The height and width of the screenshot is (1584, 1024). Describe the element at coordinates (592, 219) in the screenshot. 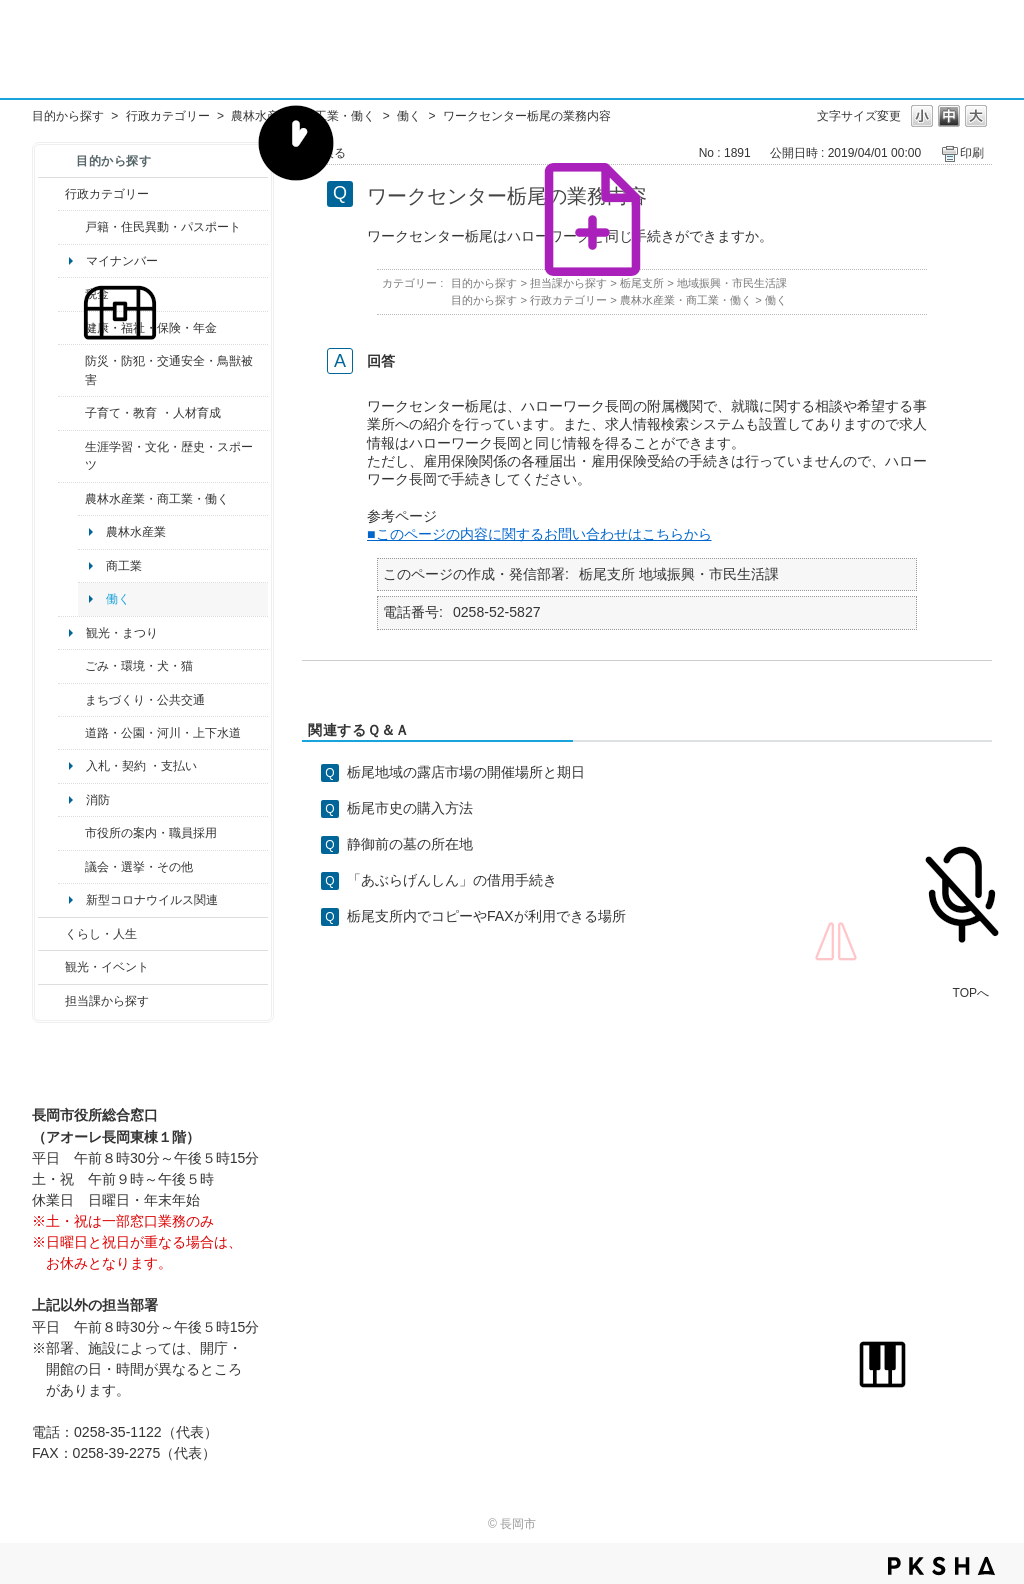

I see `create a new file` at that location.